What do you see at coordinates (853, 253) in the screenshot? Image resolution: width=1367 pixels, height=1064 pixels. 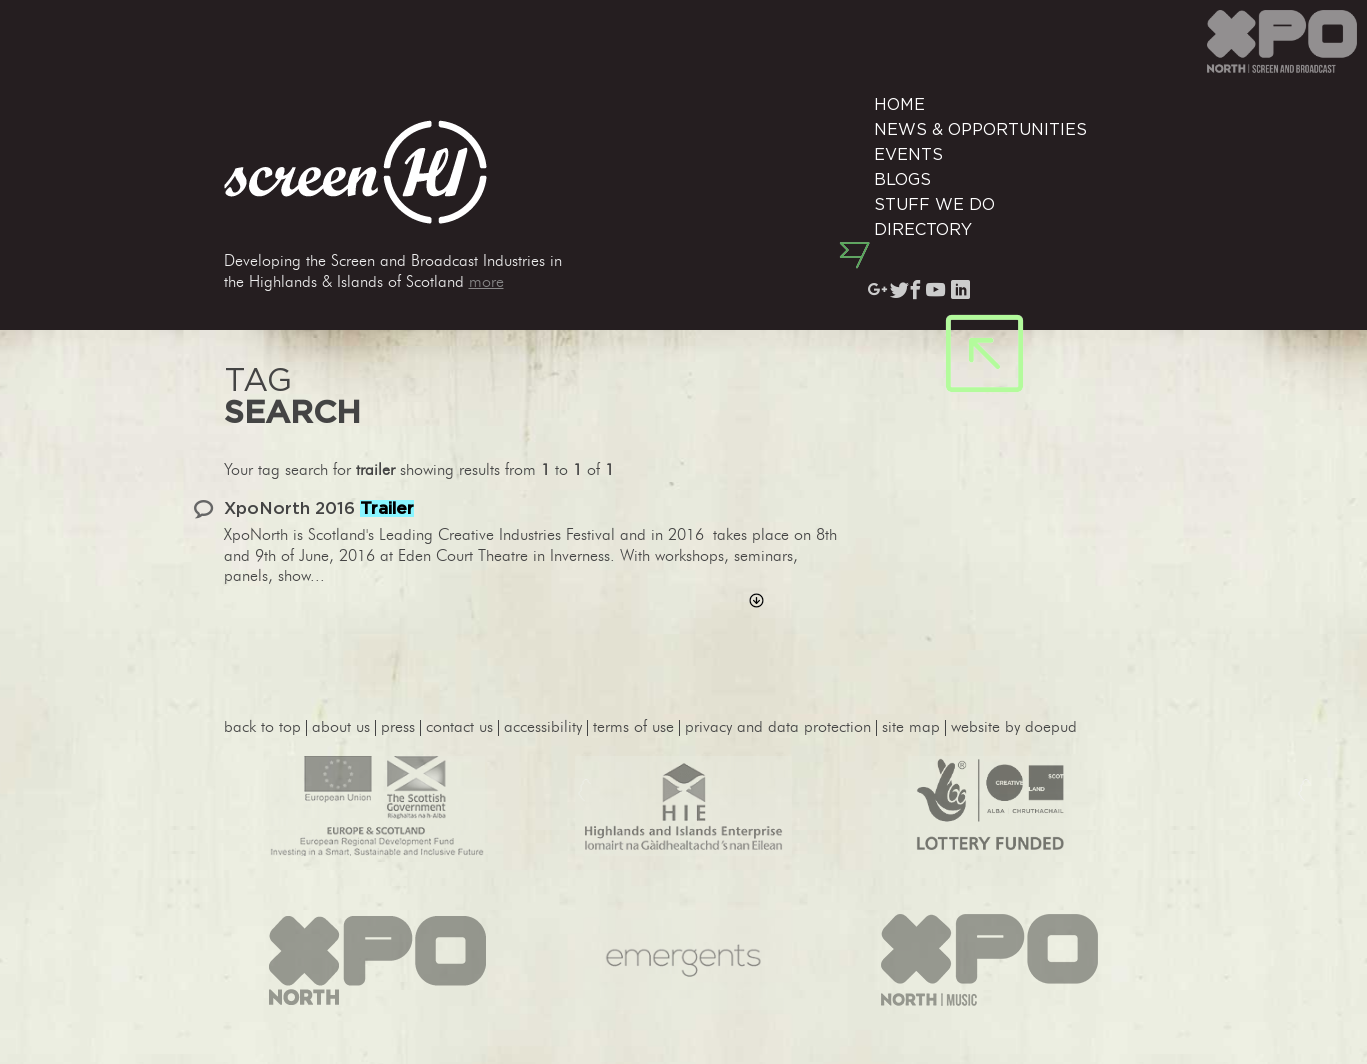 I see `flag or bookmark an item` at bounding box center [853, 253].